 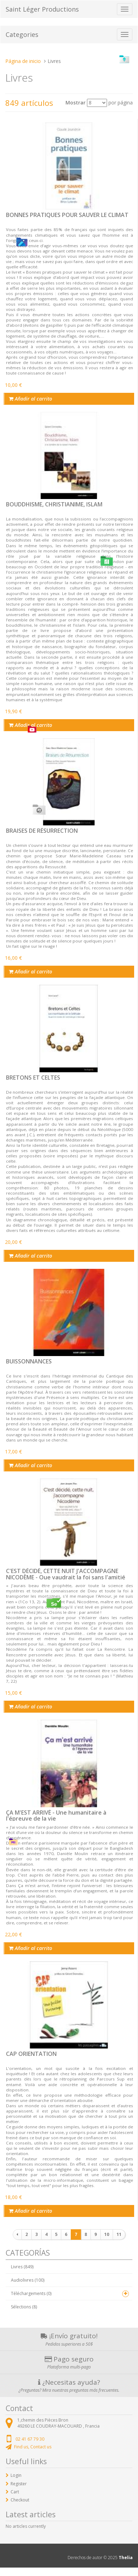 What do you see at coordinates (32, 729) in the screenshot?
I see `open folder containing downloaded youtube videos` at bounding box center [32, 729].